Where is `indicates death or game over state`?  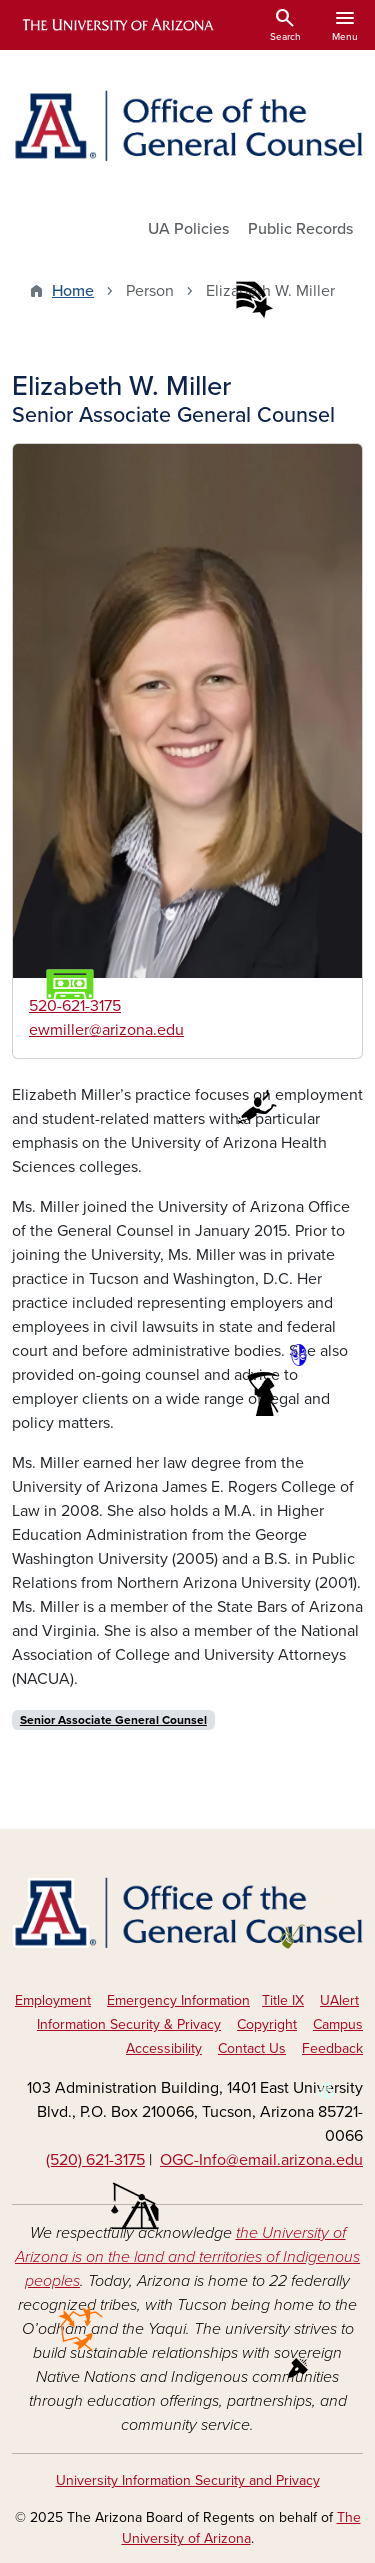 indicates death or game over state is located at coordinates (264, 1394).